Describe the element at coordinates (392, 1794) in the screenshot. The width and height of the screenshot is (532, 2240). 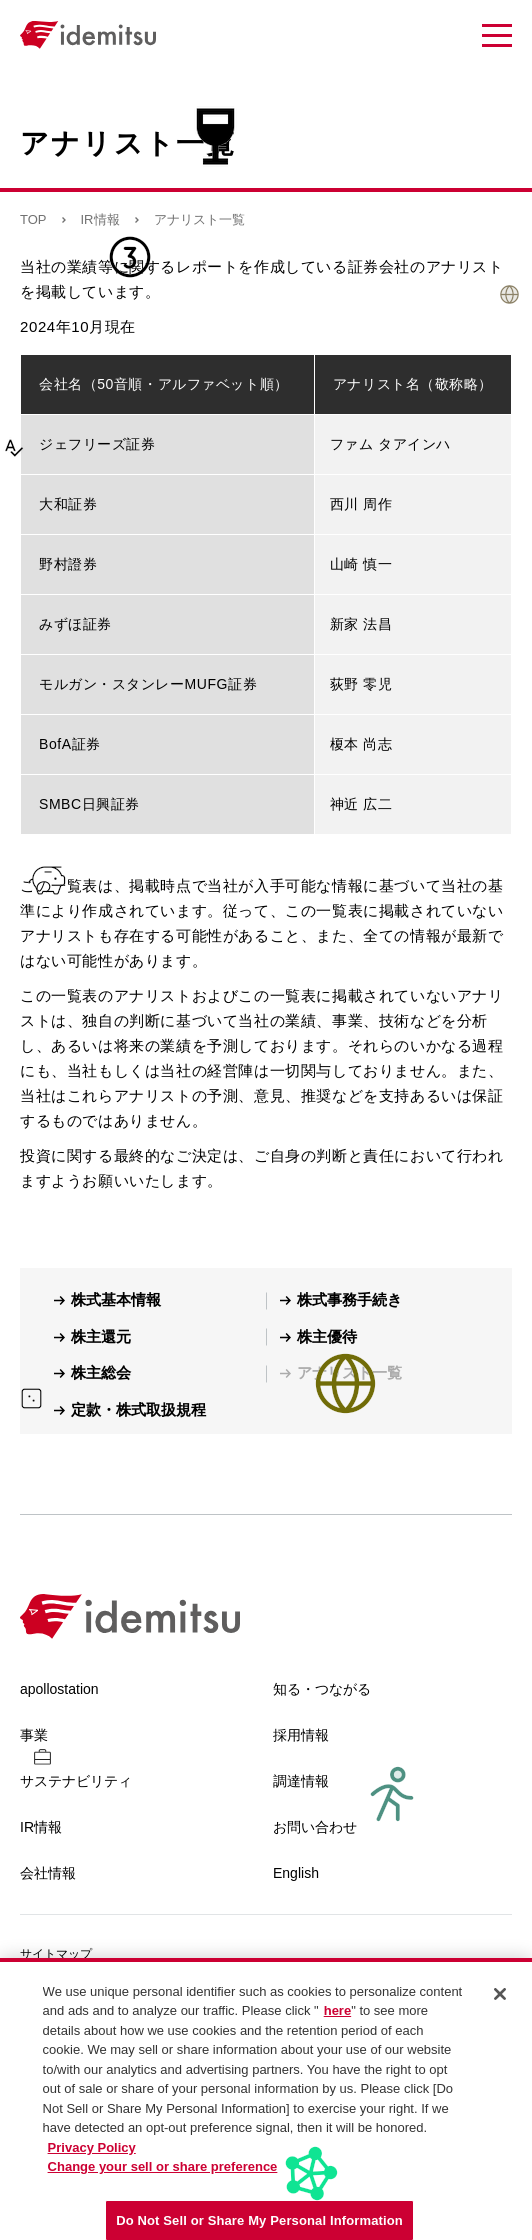
I see `walking directions or pedestrian navigation mode` at that location.